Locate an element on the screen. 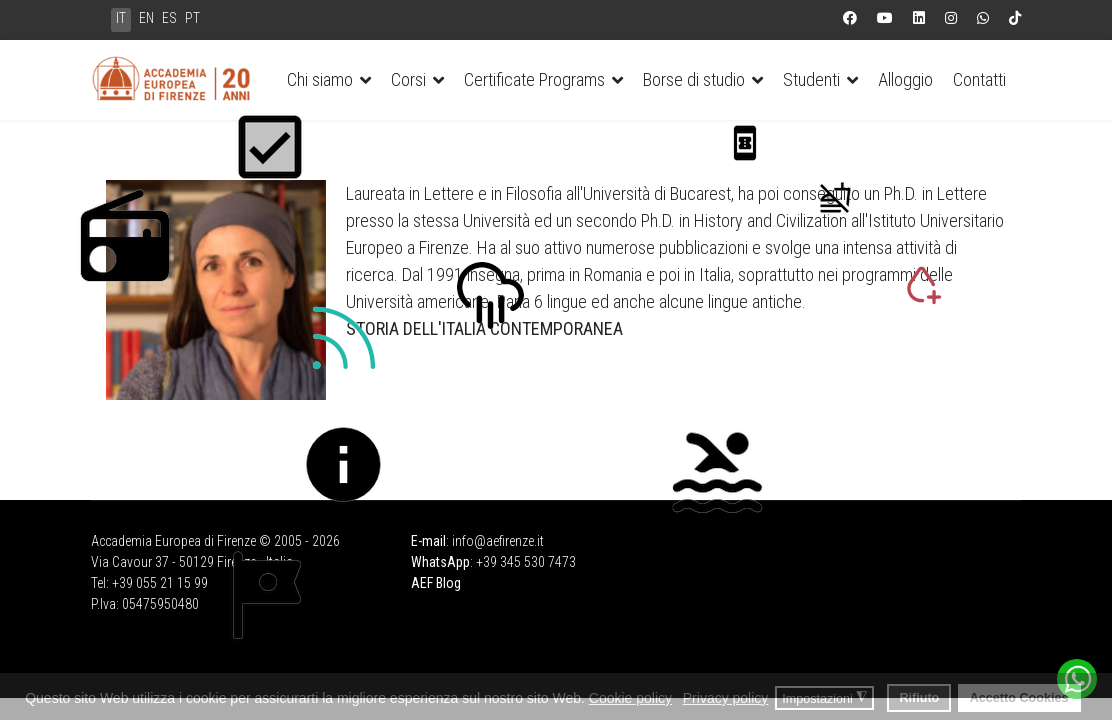  book or reserve tickets online is located at coordinates (745, 143).